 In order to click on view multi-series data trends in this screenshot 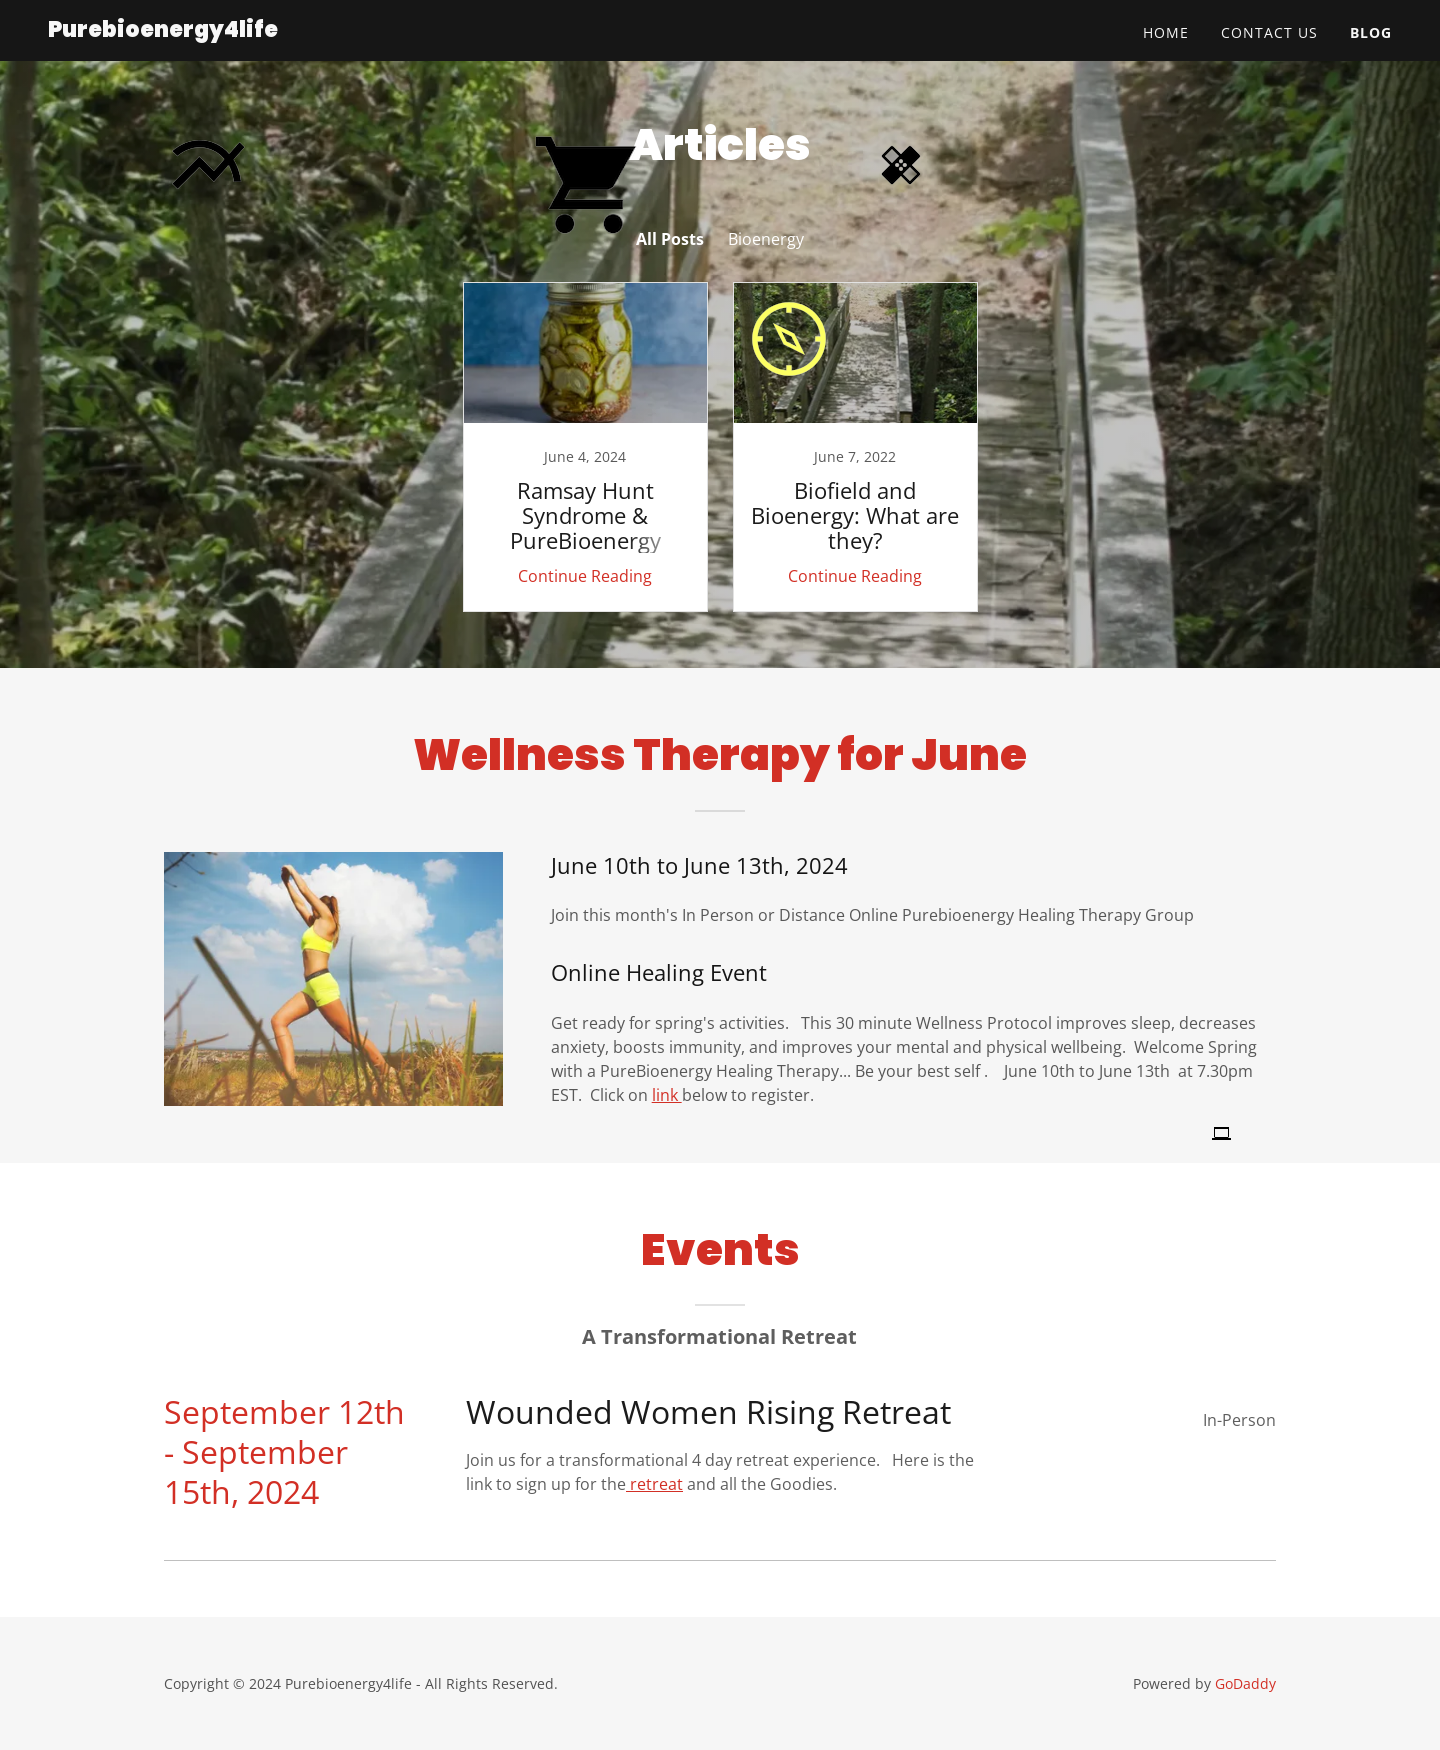, I will do `click(208, 165)`.